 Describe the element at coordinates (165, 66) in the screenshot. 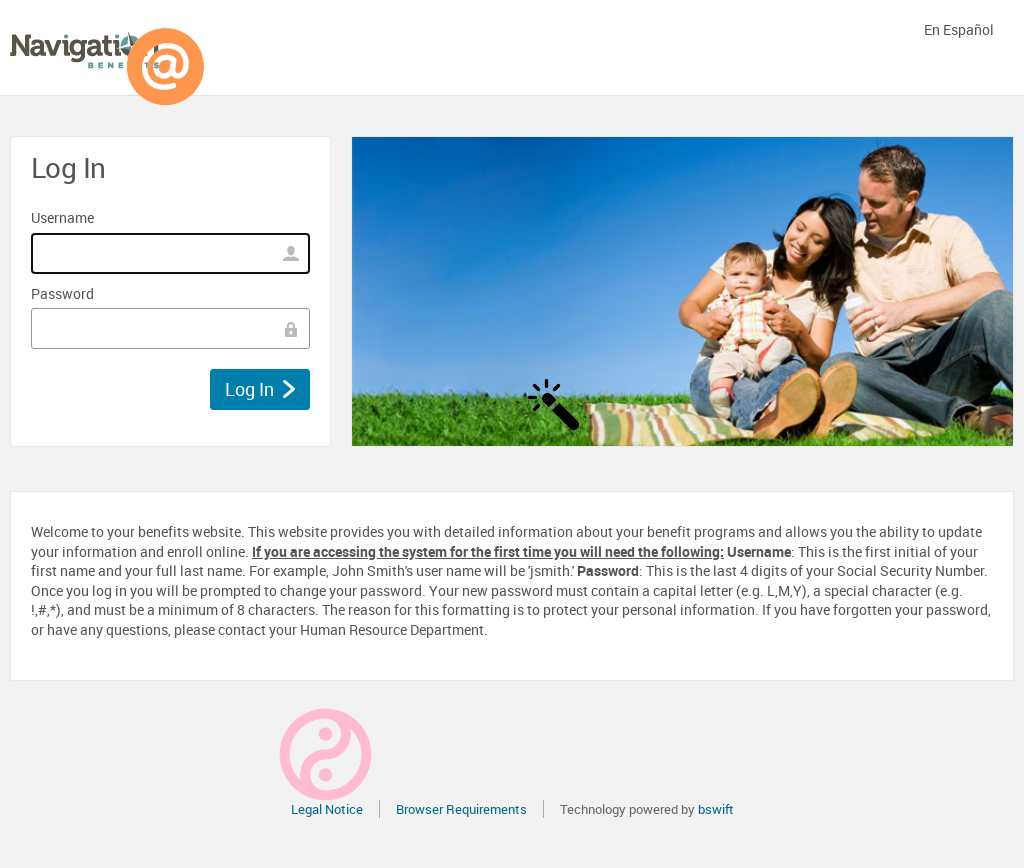

I see `access email or contact options` at that location.